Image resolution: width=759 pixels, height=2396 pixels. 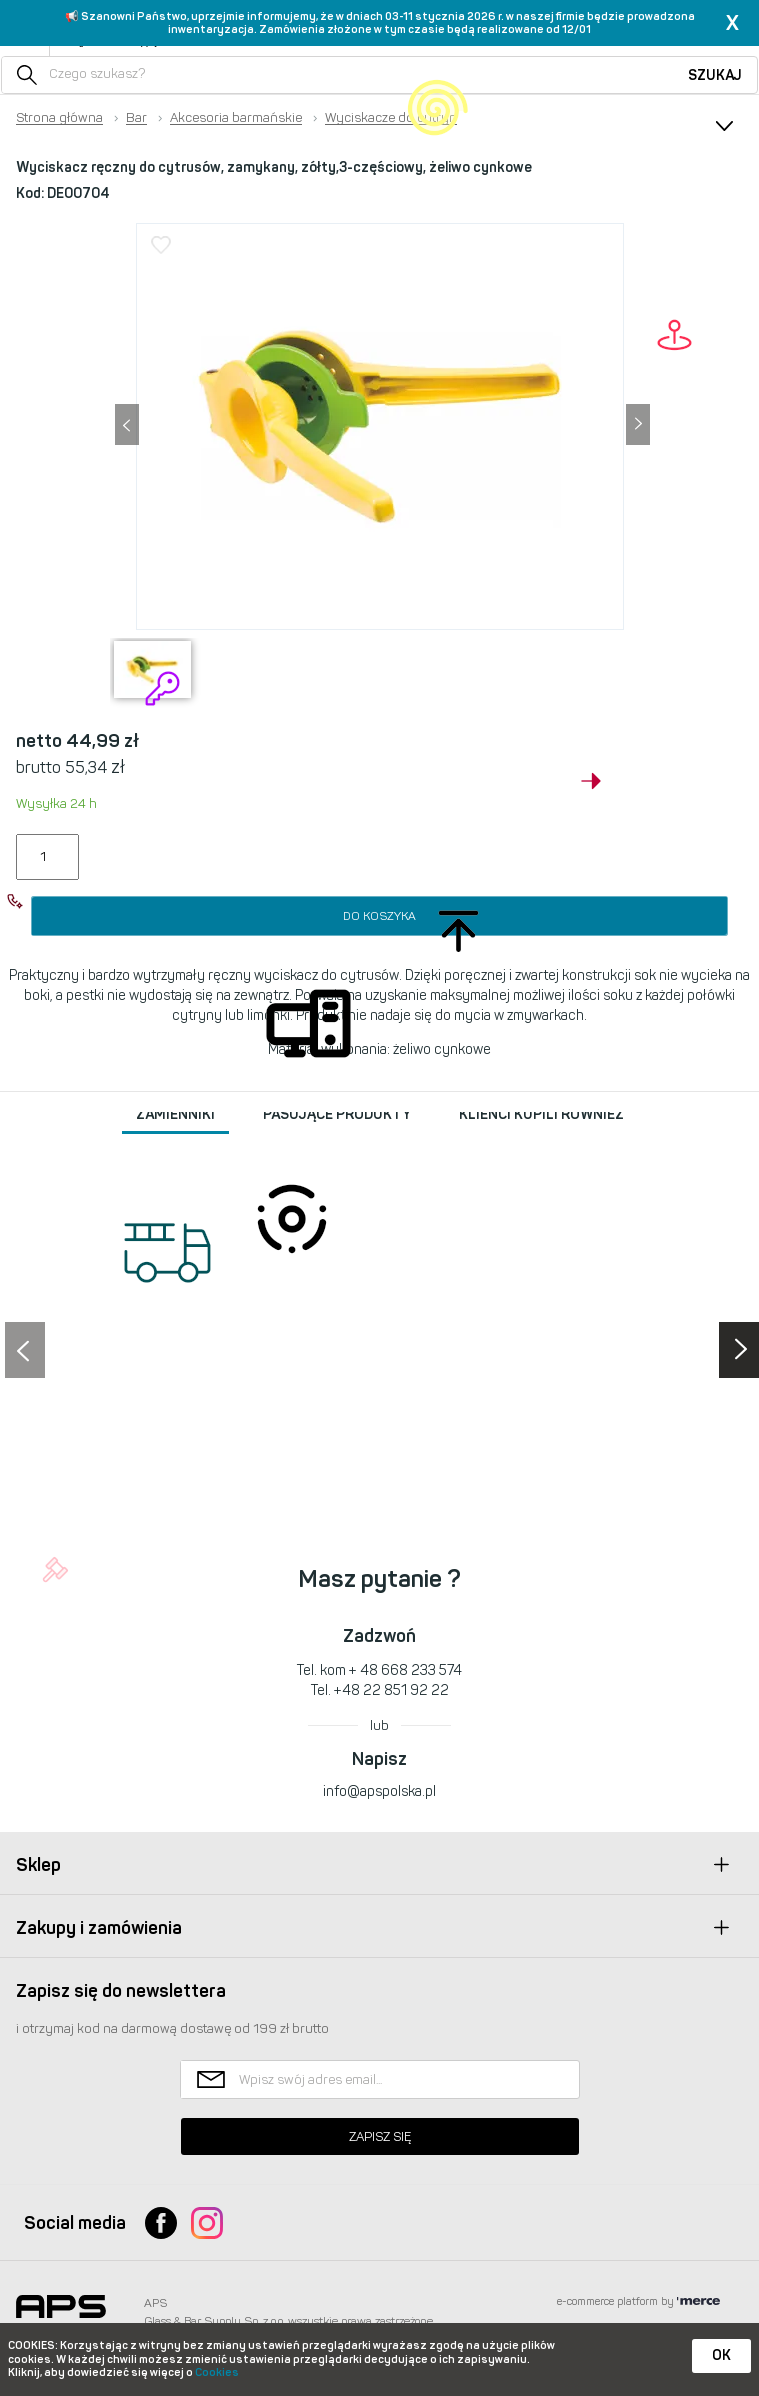 What do you see at coordinates (14, 900) in the screenshot?
I see `AI-powered calling or smart call features` at bounding box center [14, 900].